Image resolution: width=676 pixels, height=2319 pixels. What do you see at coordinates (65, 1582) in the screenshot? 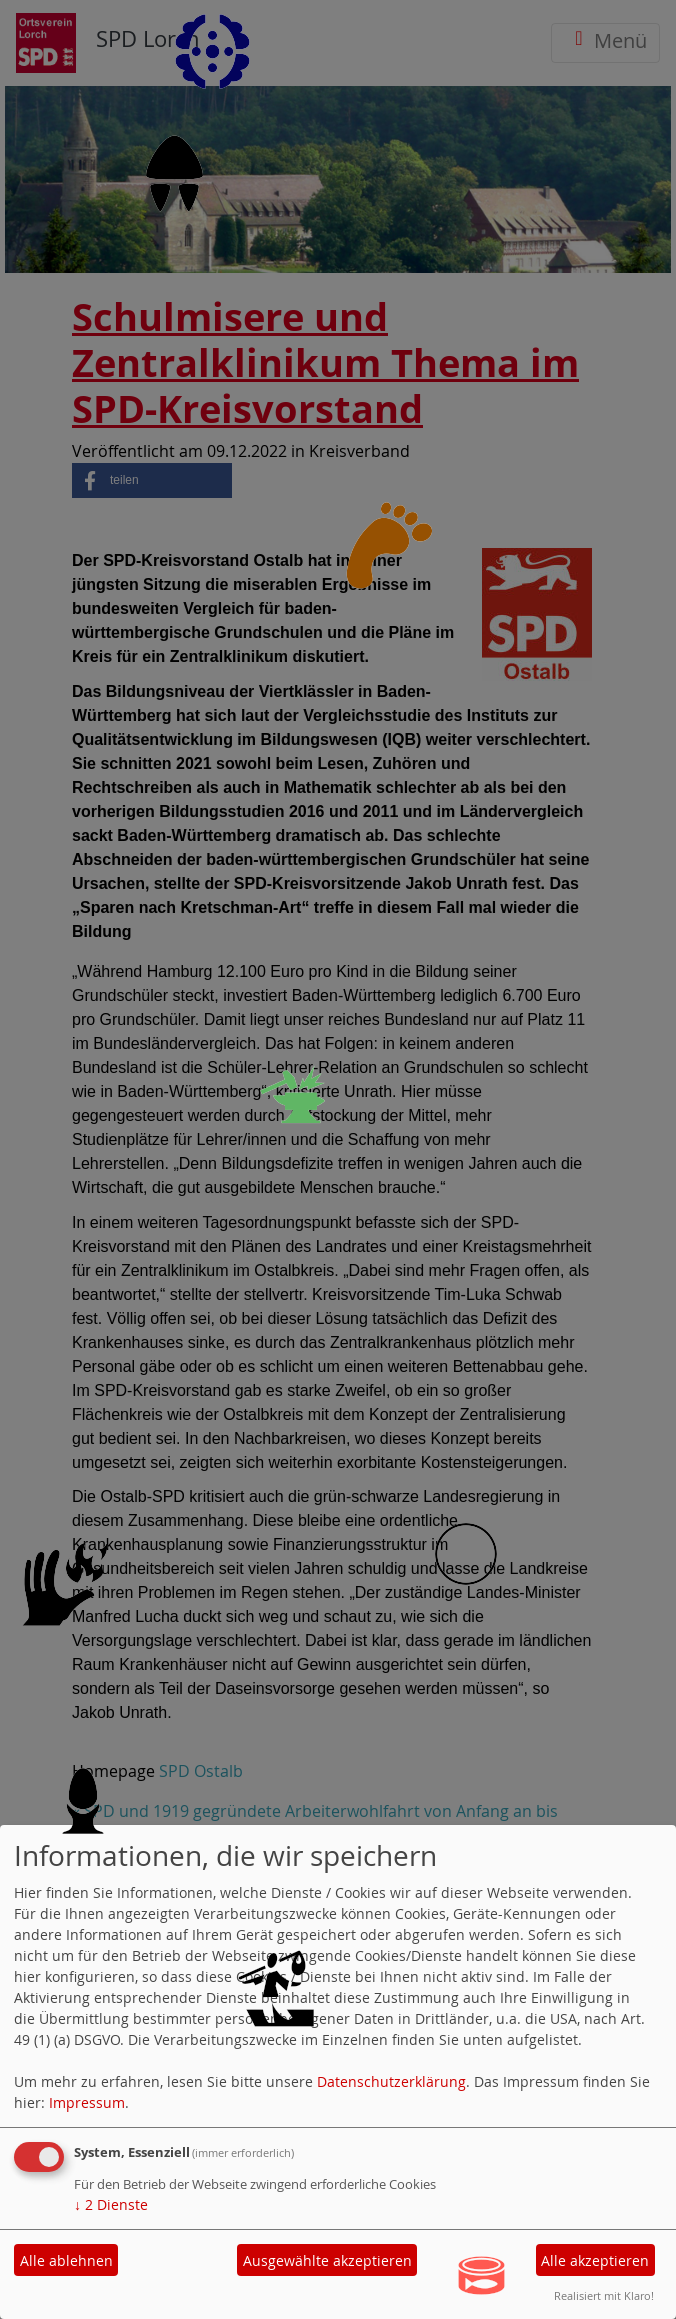
I see `cast a fire spell or ability` at bounding box center [65, 1582].